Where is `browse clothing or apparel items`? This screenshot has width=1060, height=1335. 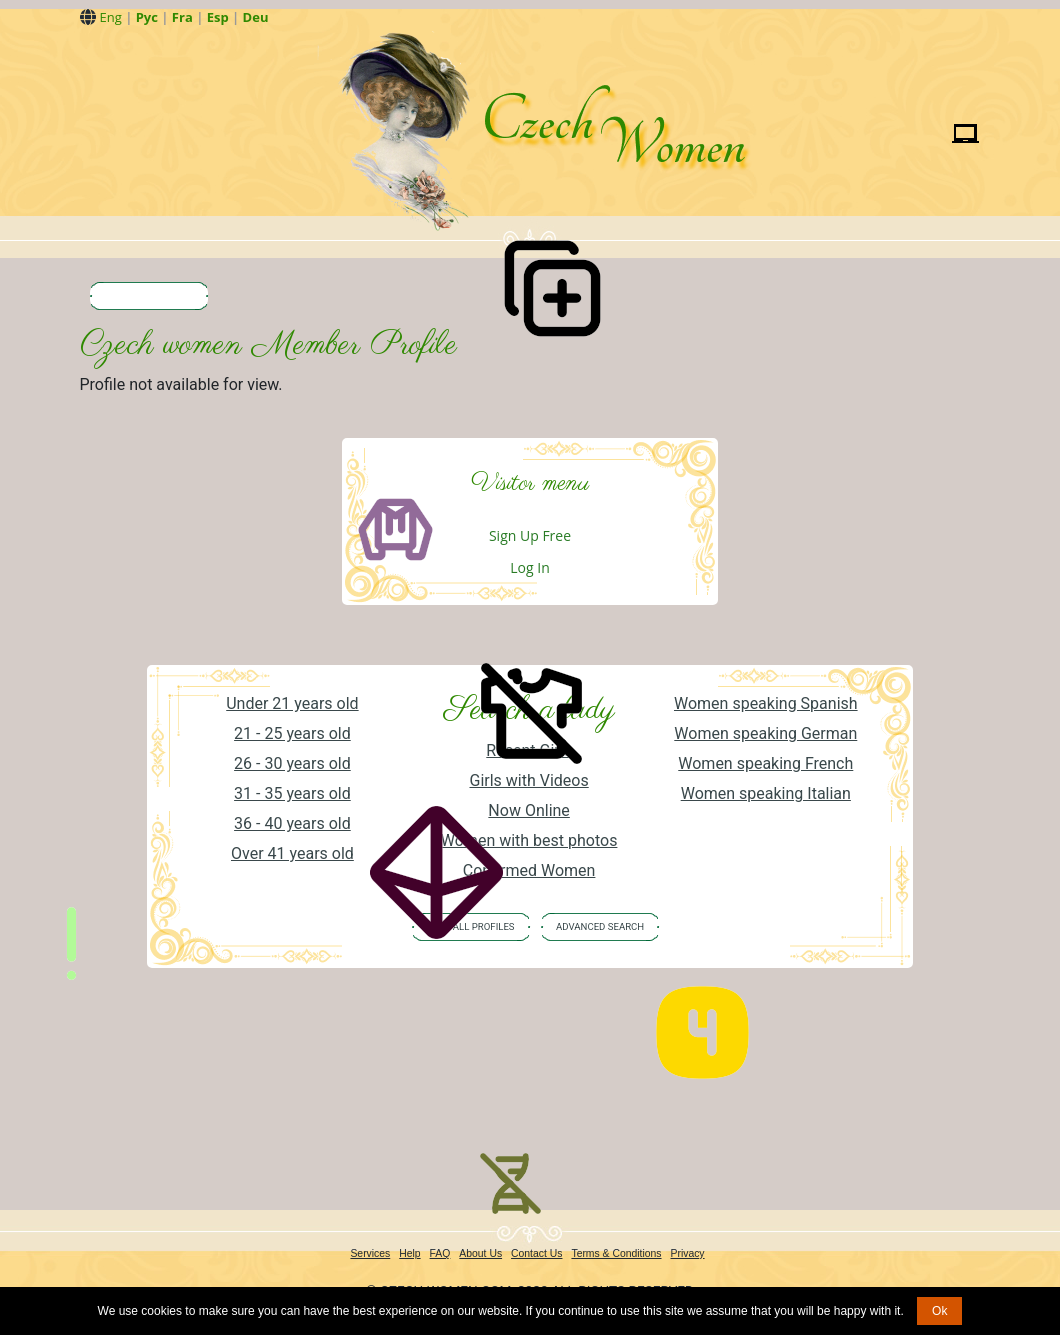 browse clothing or apparel items is located at coordinates (395, 529).